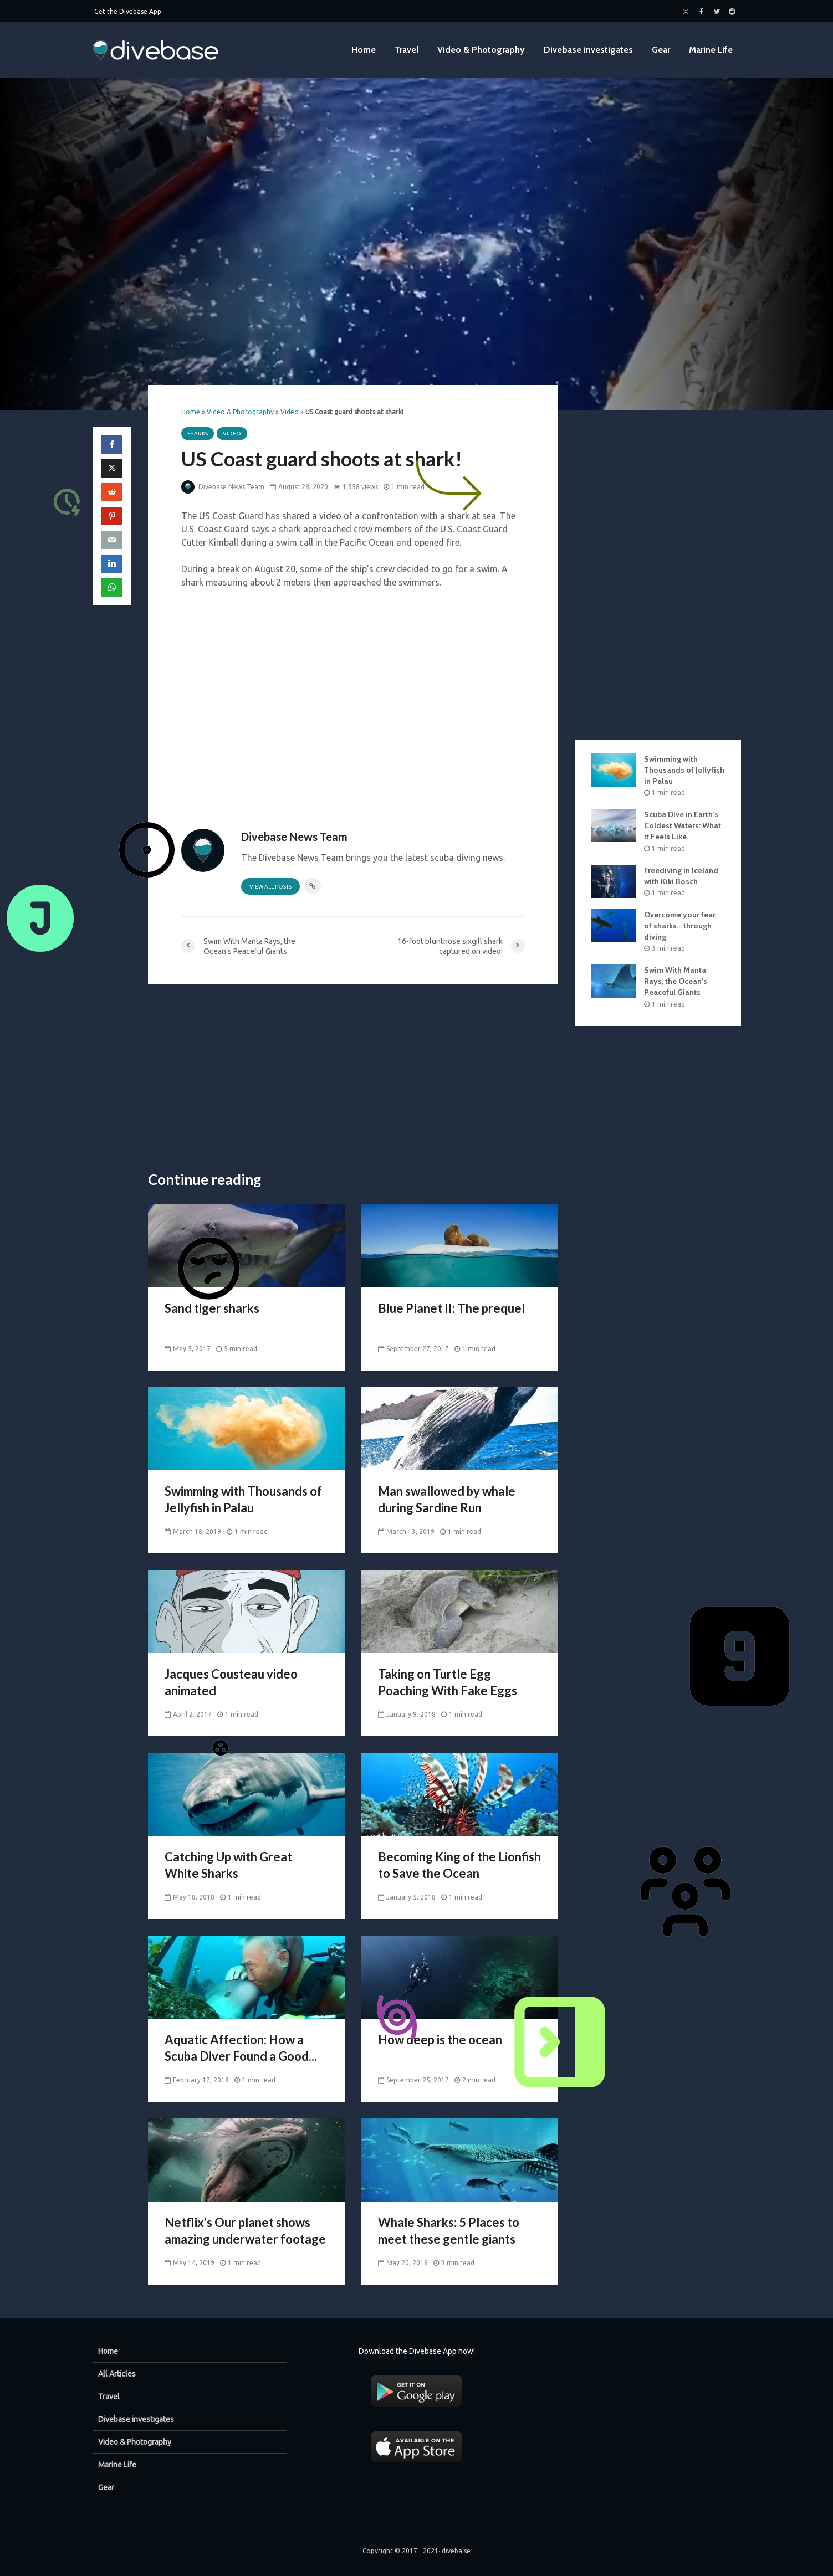 This screenshot has width=833, height=2576. Describe the element at coordinates (40, 918) in the screenshot. I see `indicates an item or contact starting with the letter J` at that location.